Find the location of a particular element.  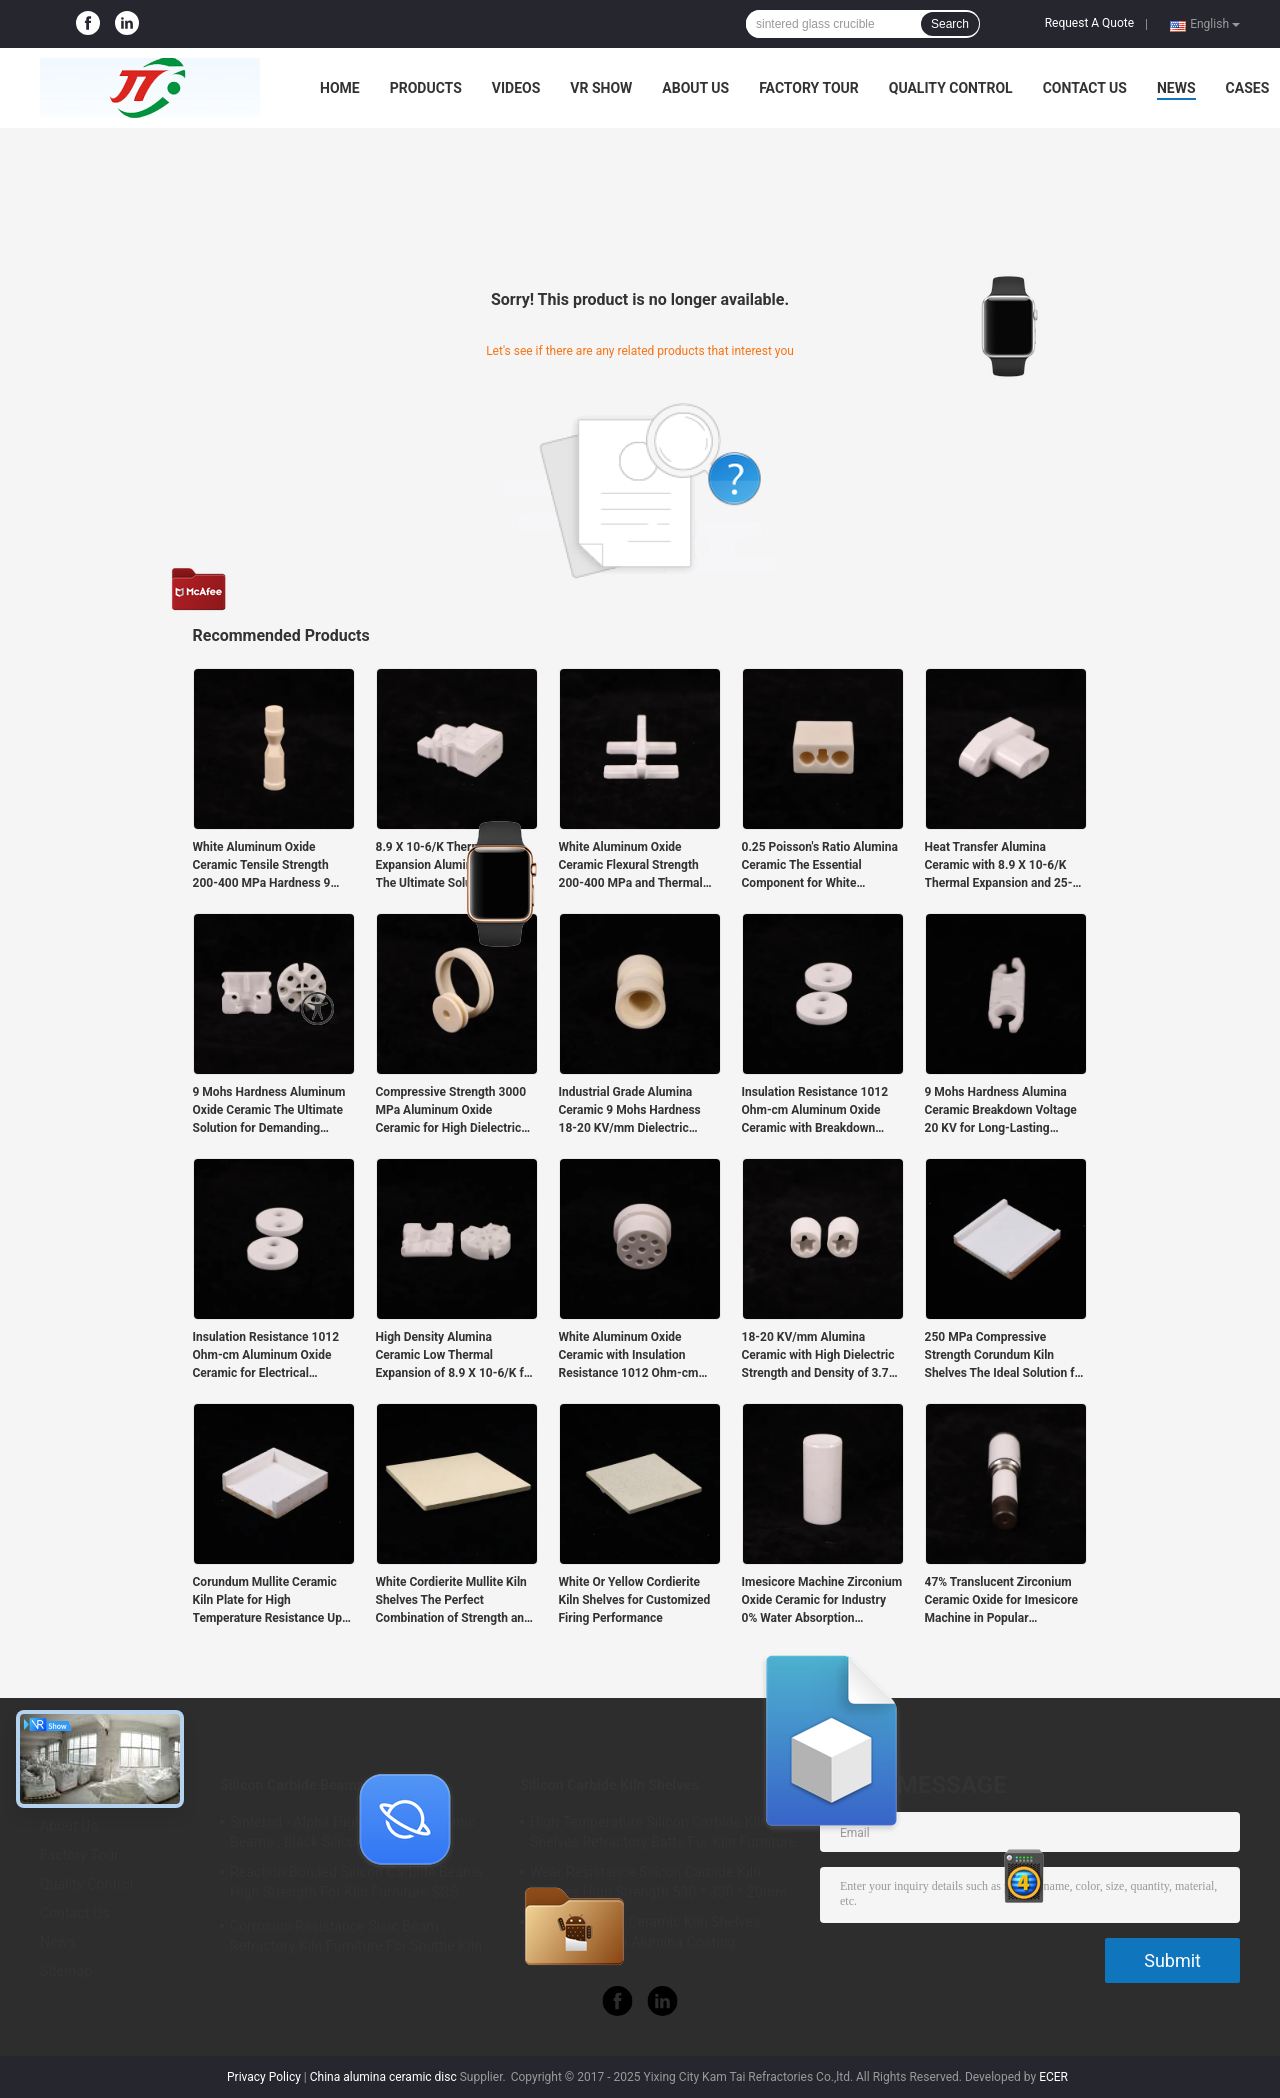

apple watch device in connected devices list is located at coordinates (1008, 326).